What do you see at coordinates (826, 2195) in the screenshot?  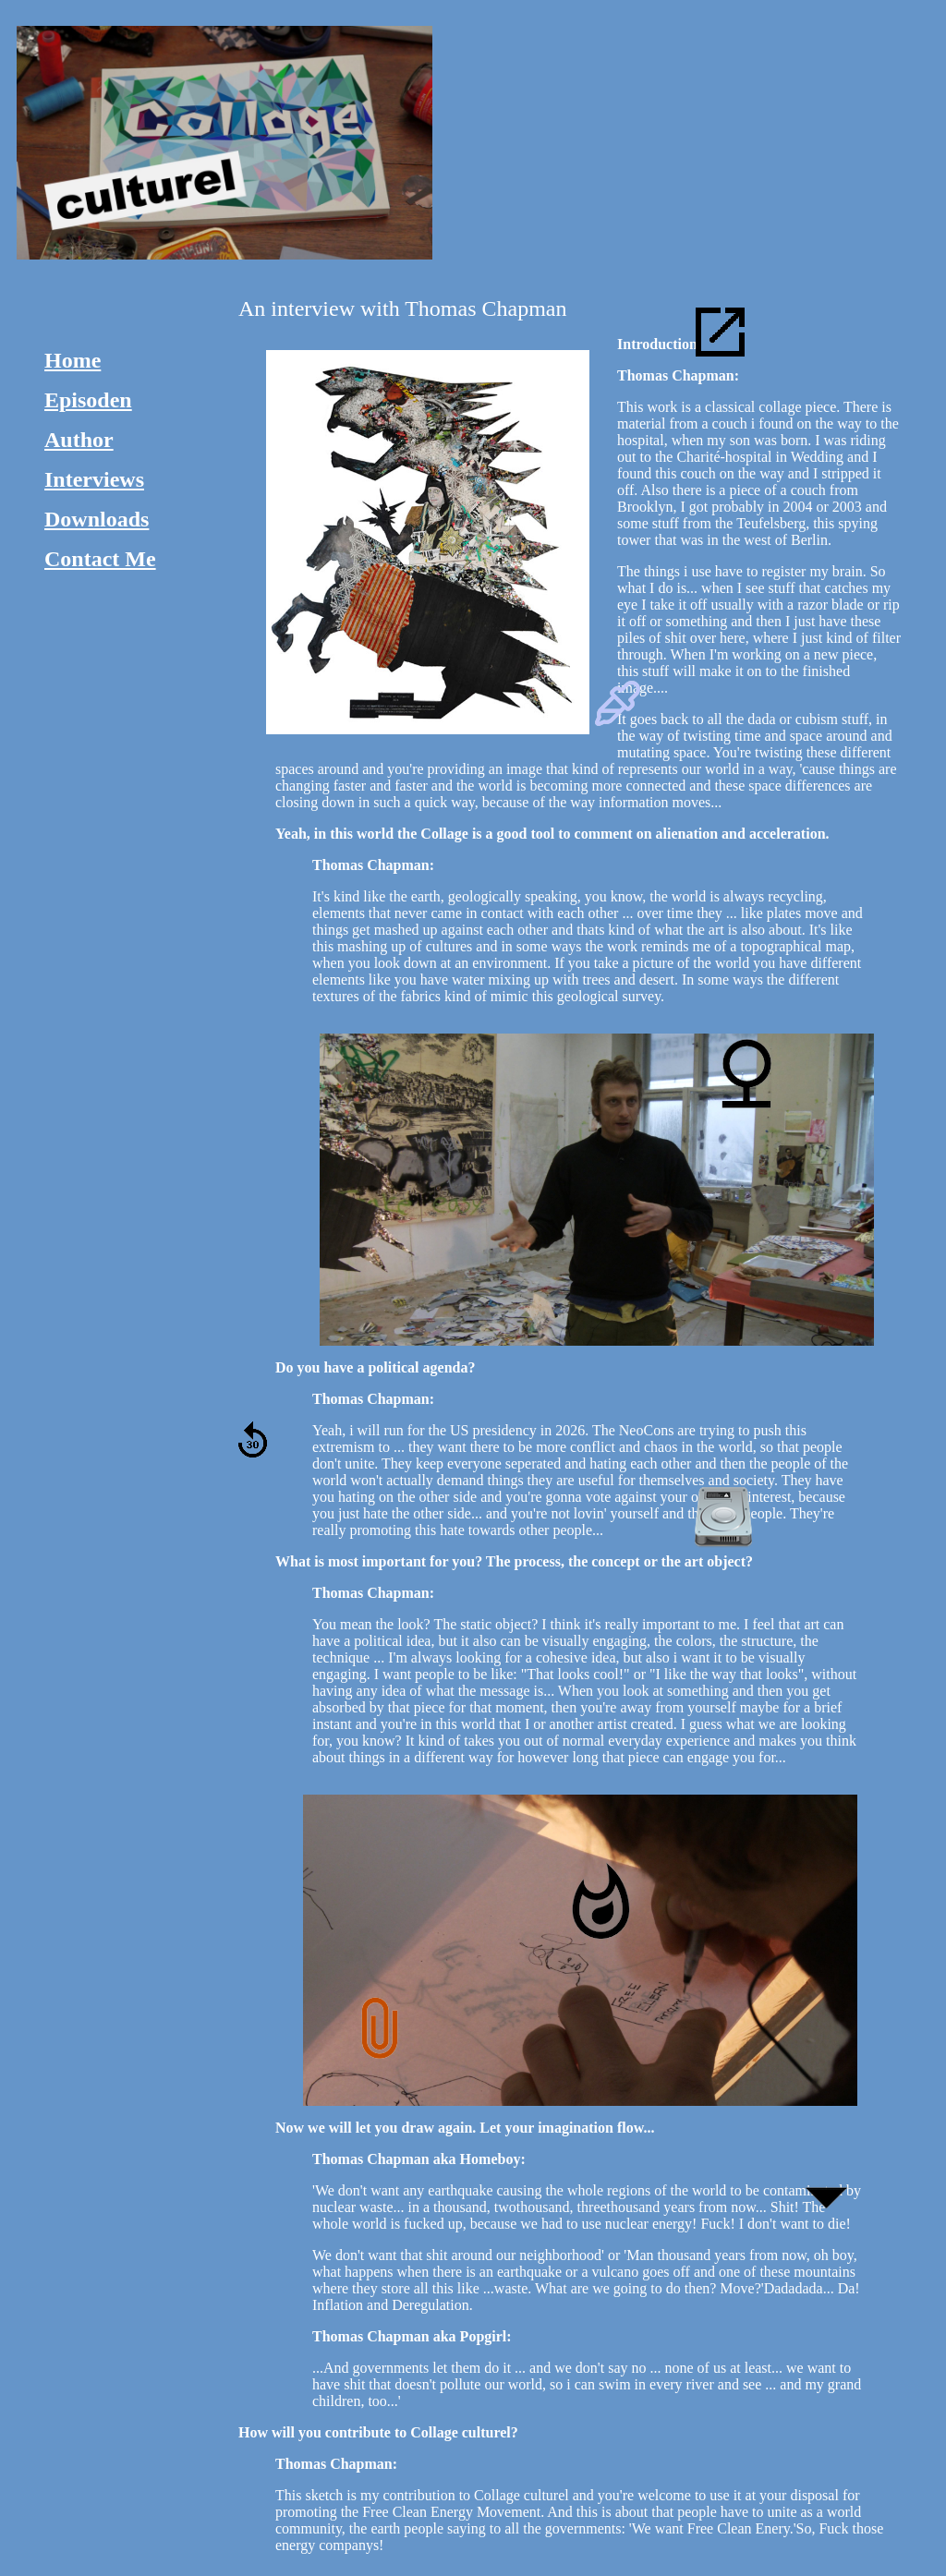 I see `expand a dropdown menu` at bounding box center [826, 2195].